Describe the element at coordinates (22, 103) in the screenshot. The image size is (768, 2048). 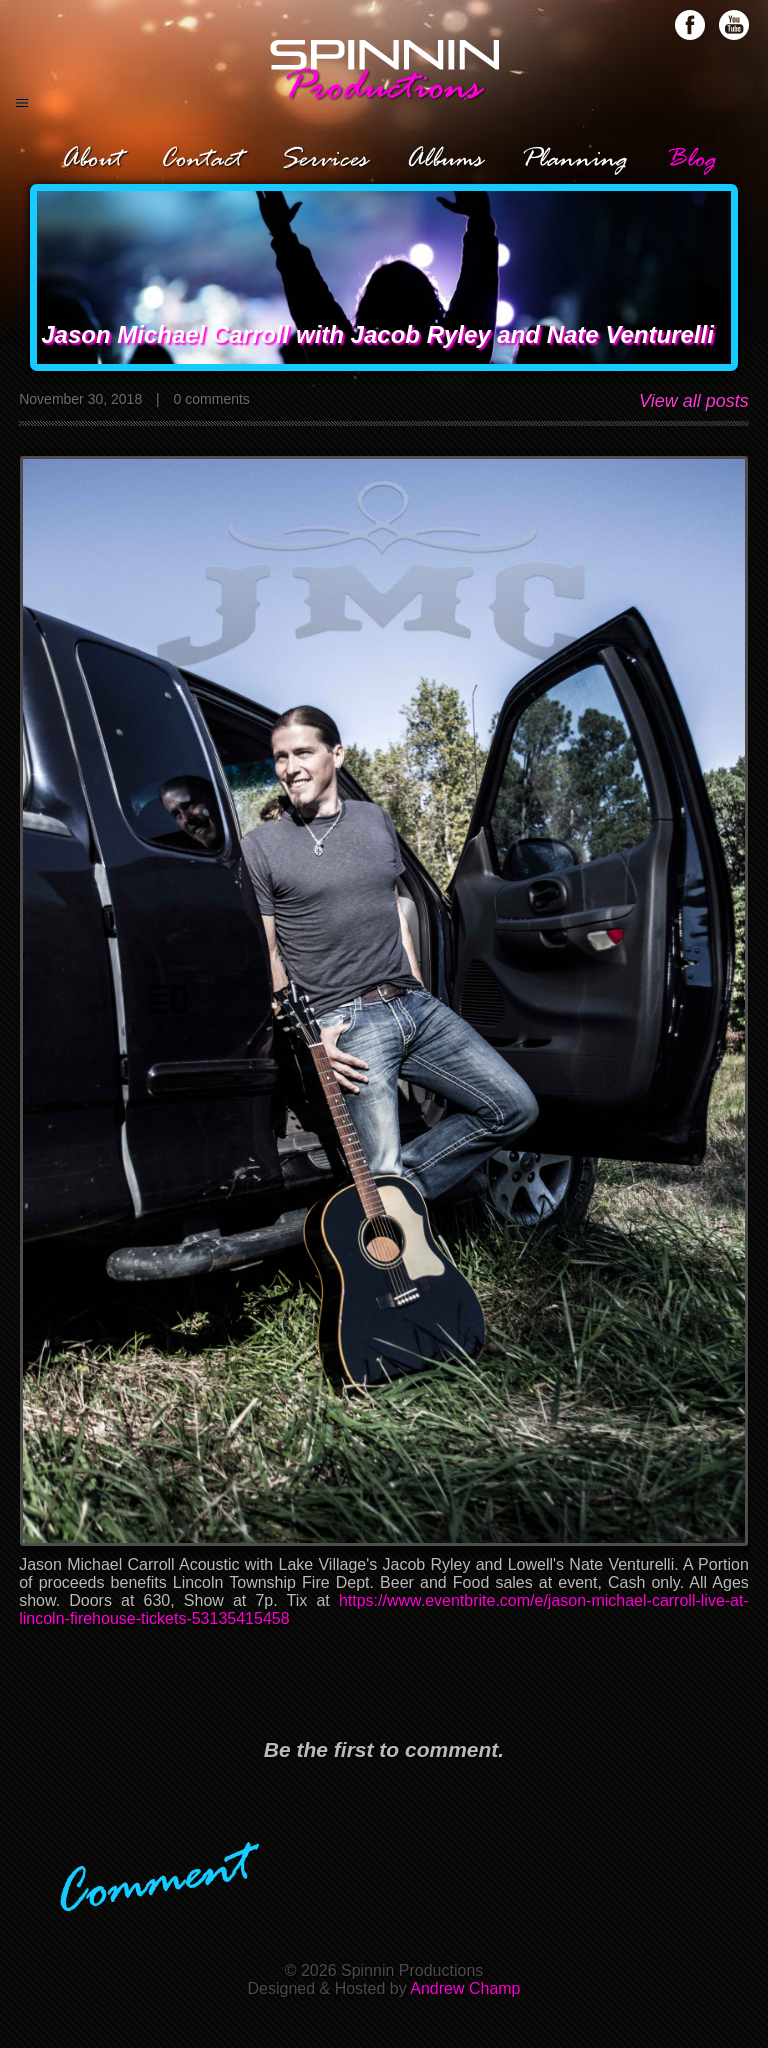
I see `open navigation menu` at that location.